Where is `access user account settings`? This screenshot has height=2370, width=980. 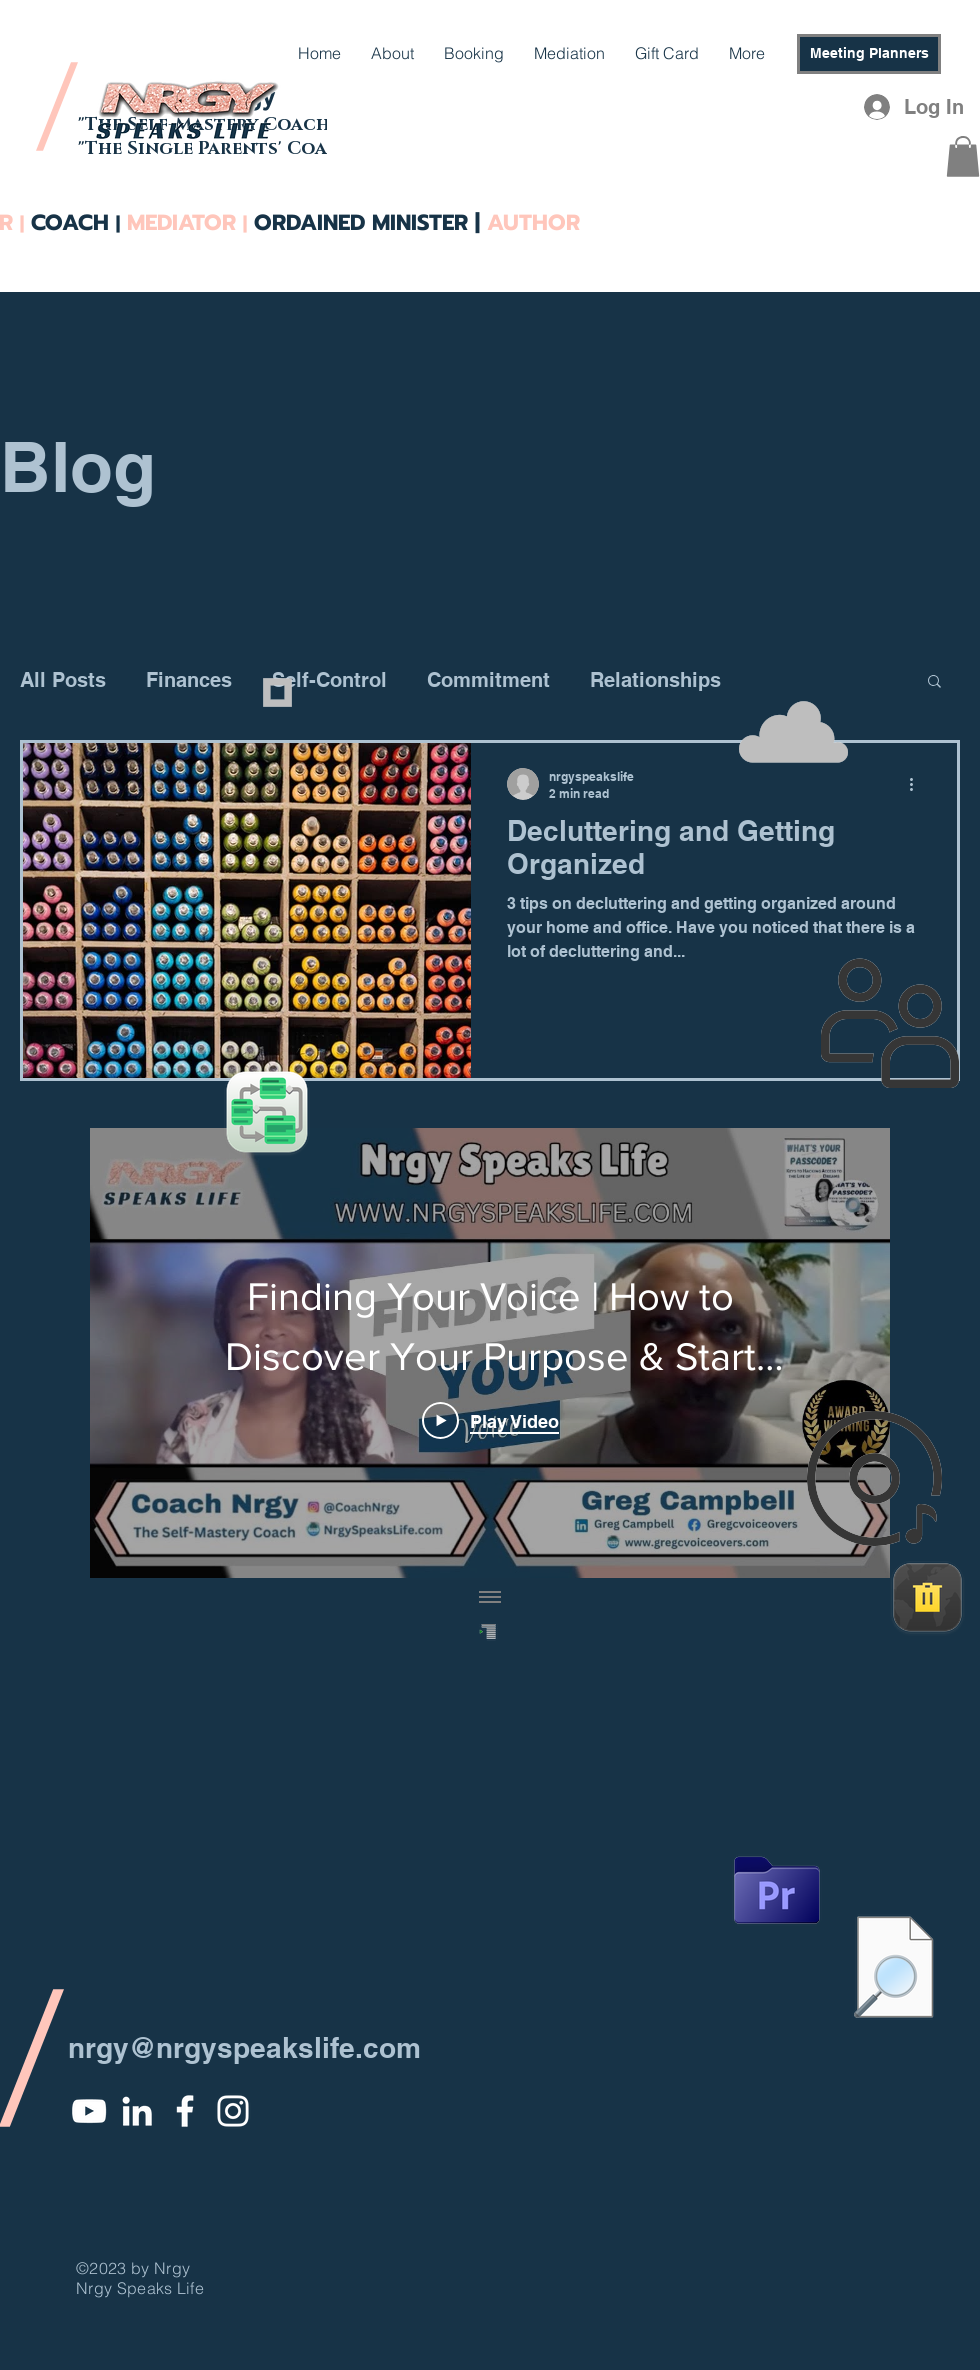
access user account settings is located at coordinates (890, 1019).